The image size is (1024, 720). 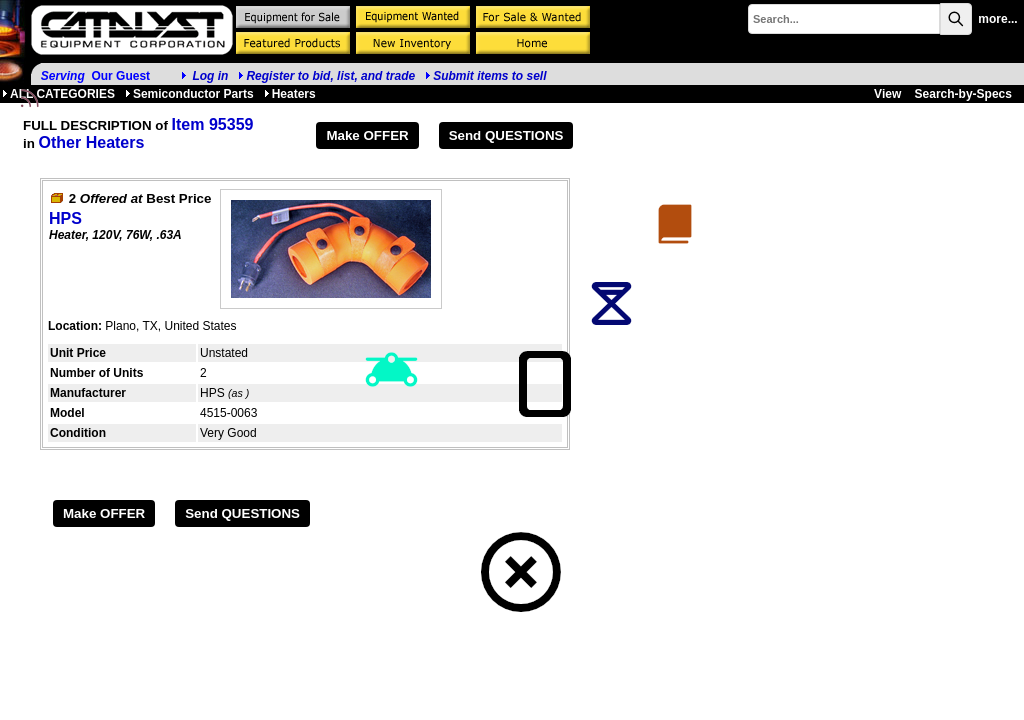 I want to click on close or dismiss a dialog, so click(x=521, y=572).